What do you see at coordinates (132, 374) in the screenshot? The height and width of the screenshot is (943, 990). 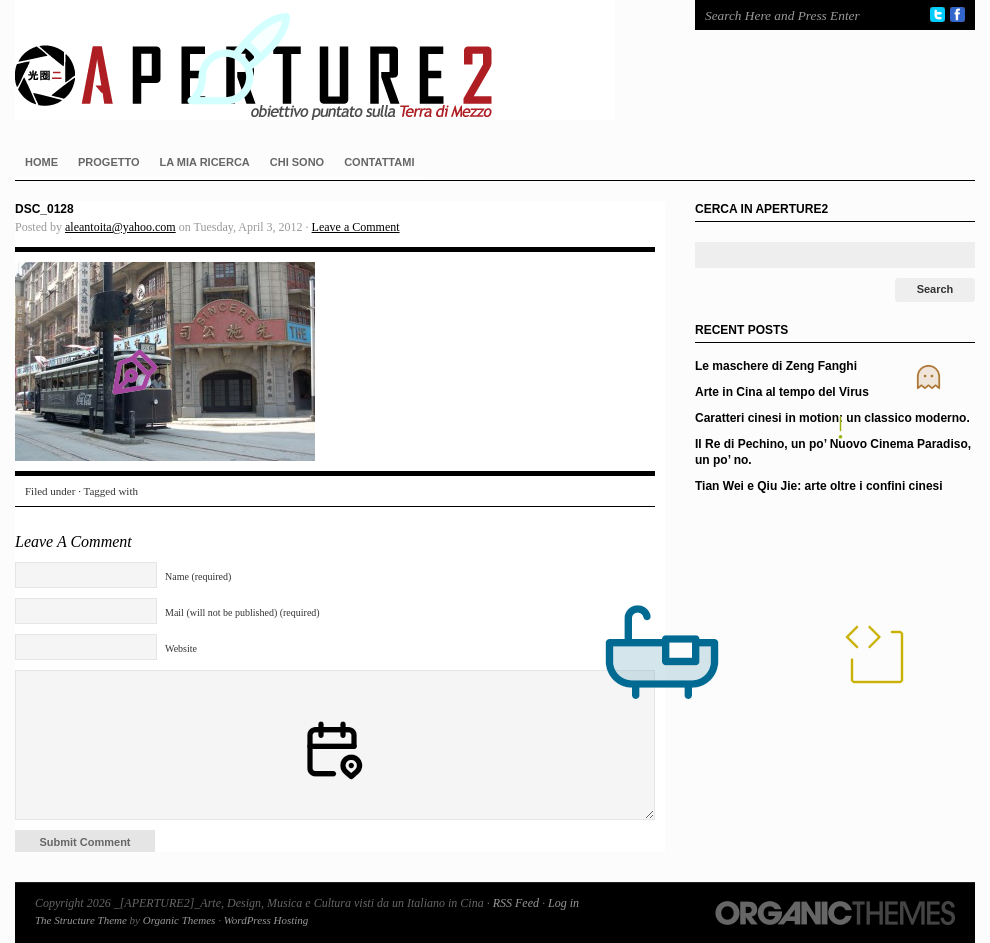 I see `access drawing or illustration tools` at bounding box center [132, 374].